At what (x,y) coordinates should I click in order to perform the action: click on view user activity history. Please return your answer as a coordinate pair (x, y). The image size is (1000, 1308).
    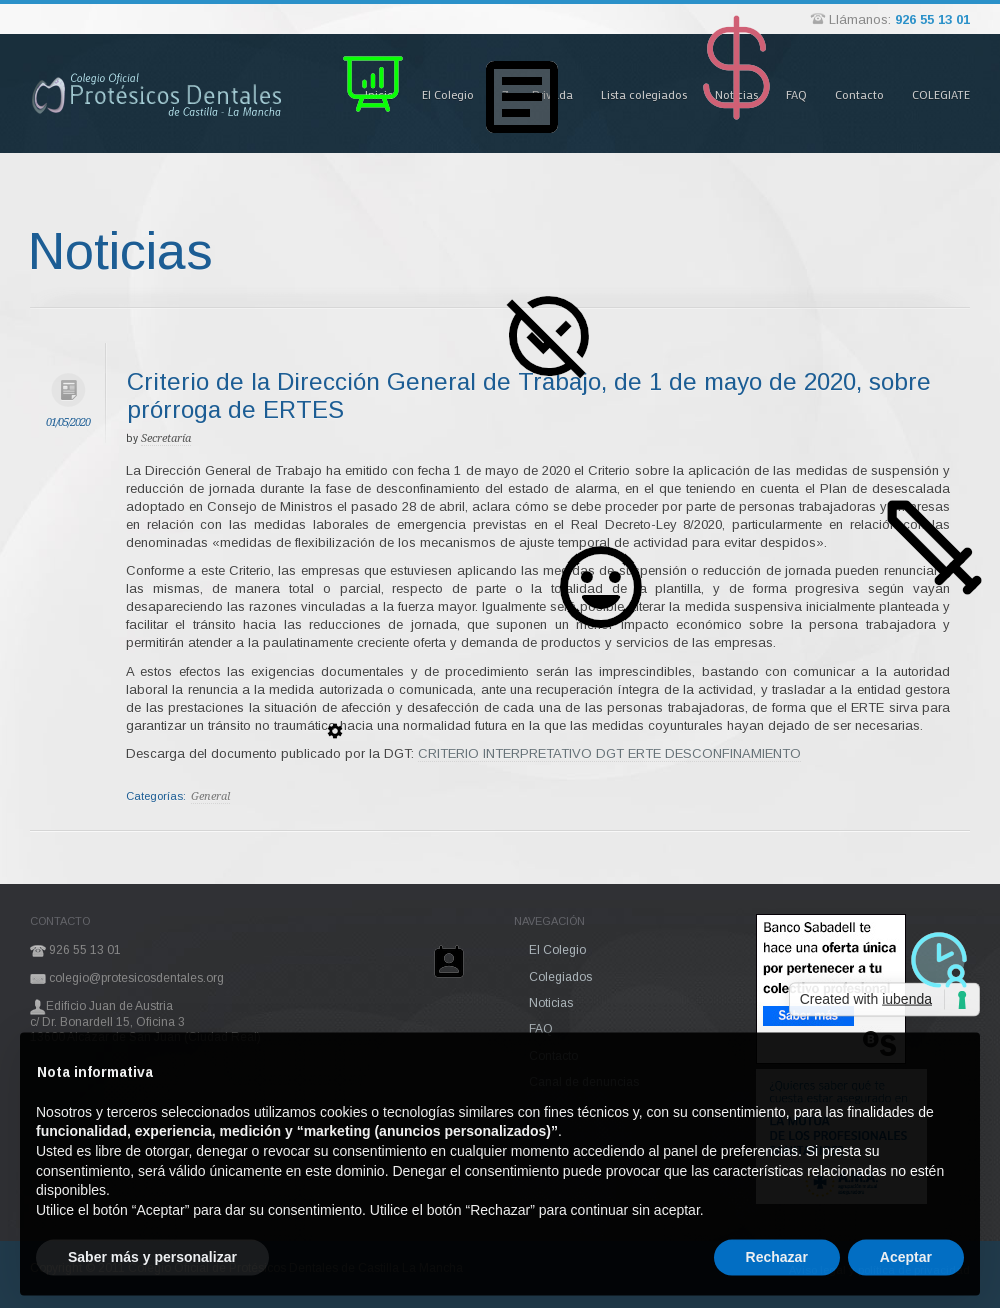
    Looking at the image, I should click on (939, 960).